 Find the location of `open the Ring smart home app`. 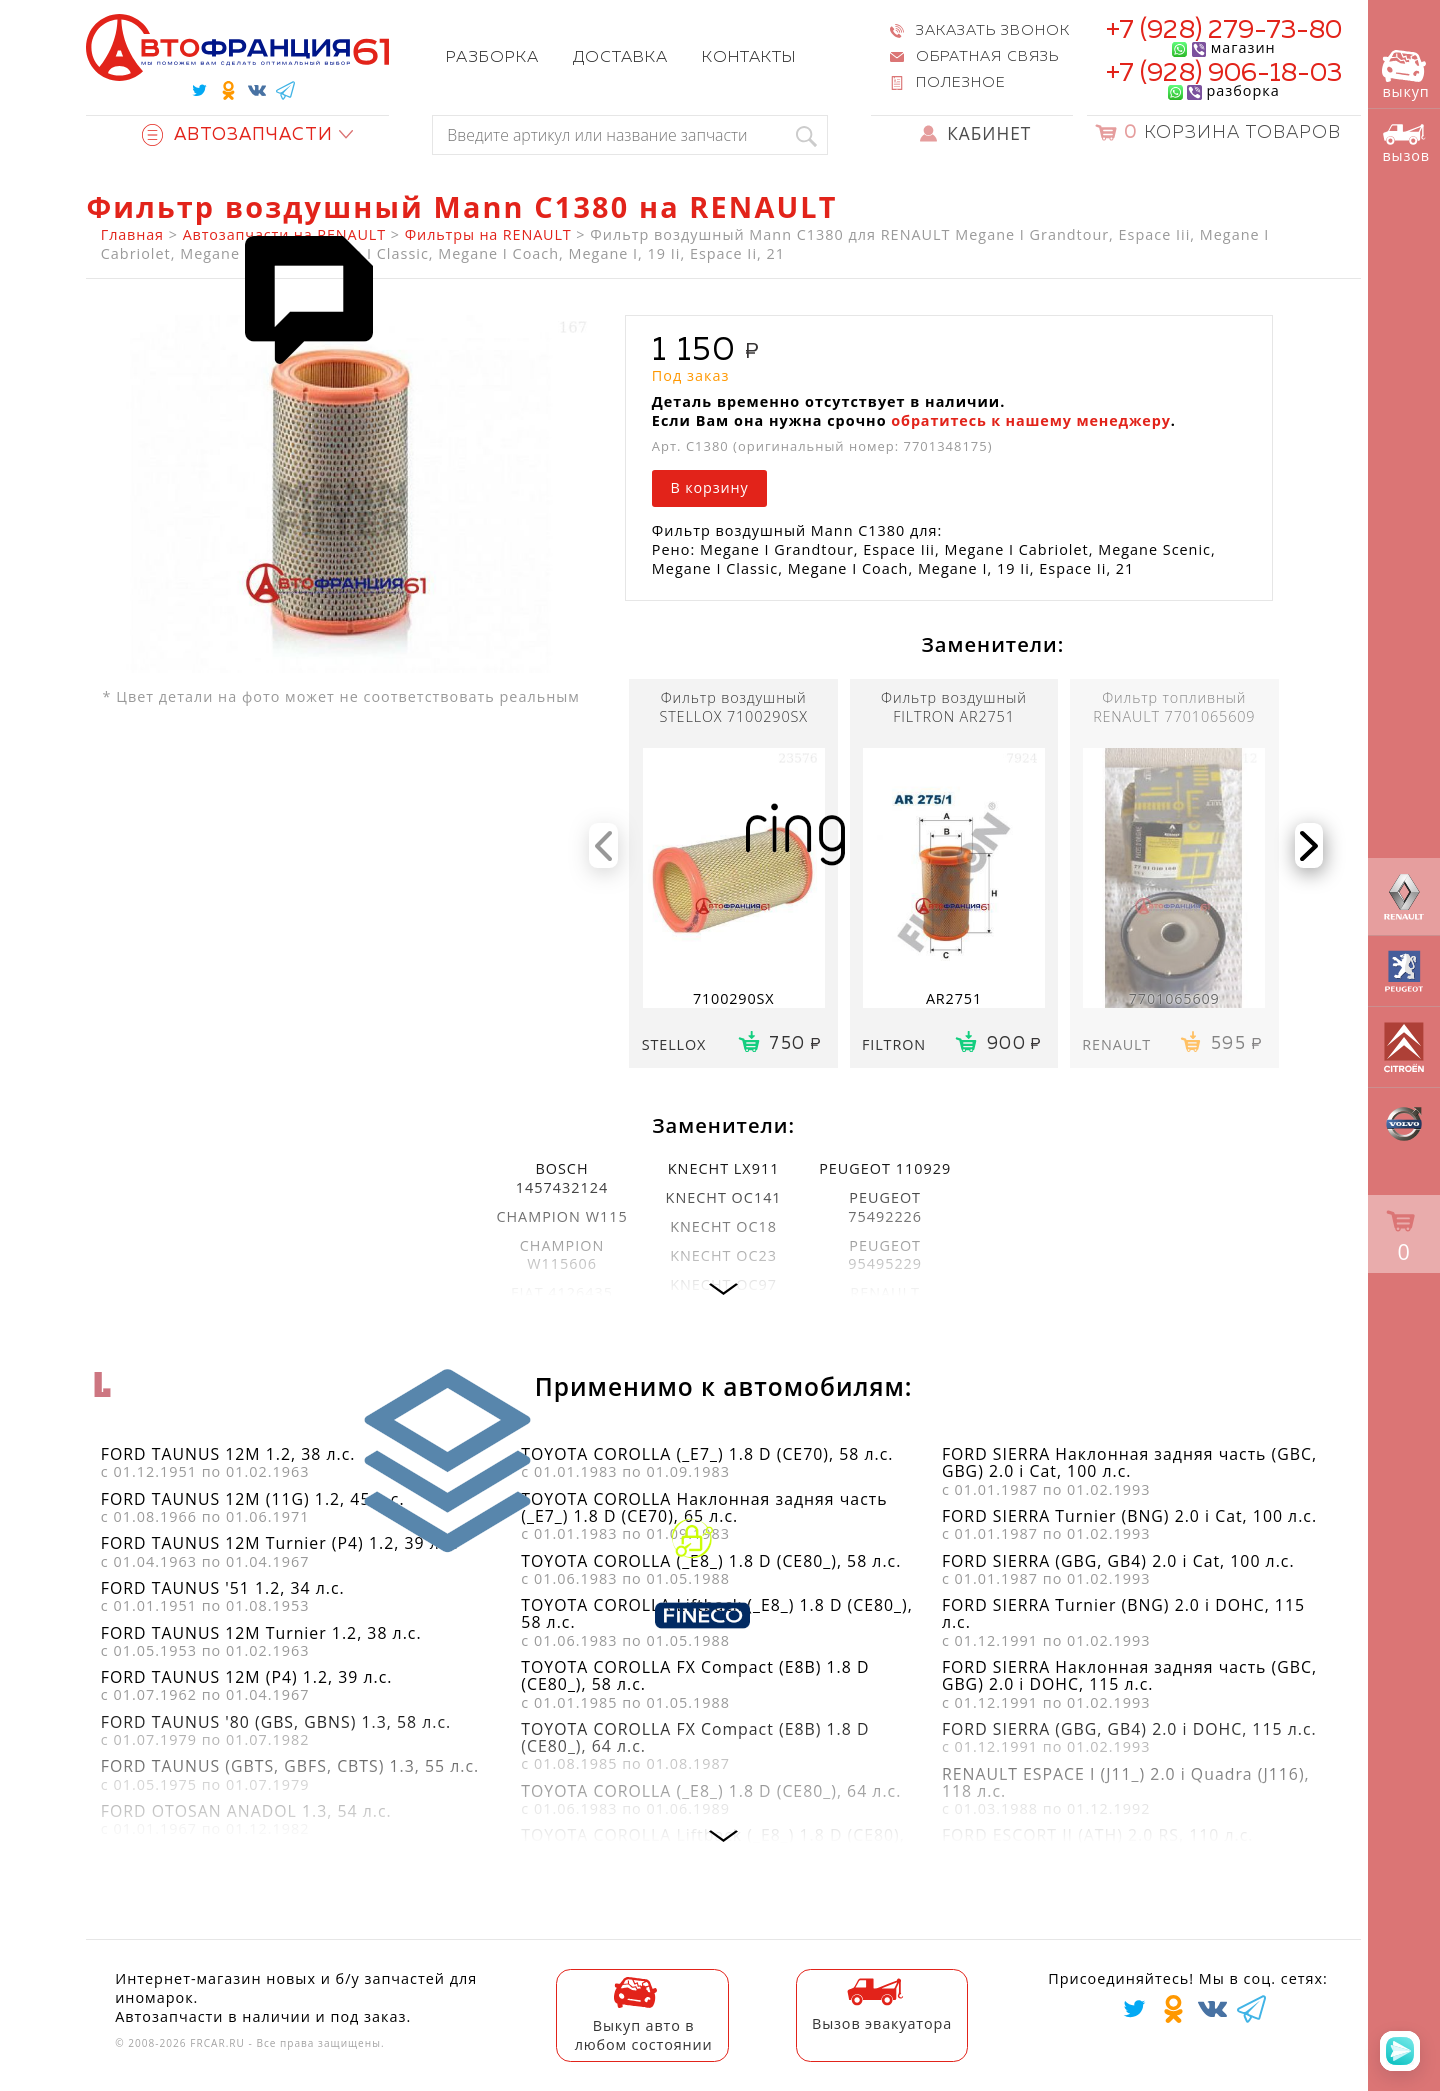

open the Ring smart home app is located at coordinates (795, 834).